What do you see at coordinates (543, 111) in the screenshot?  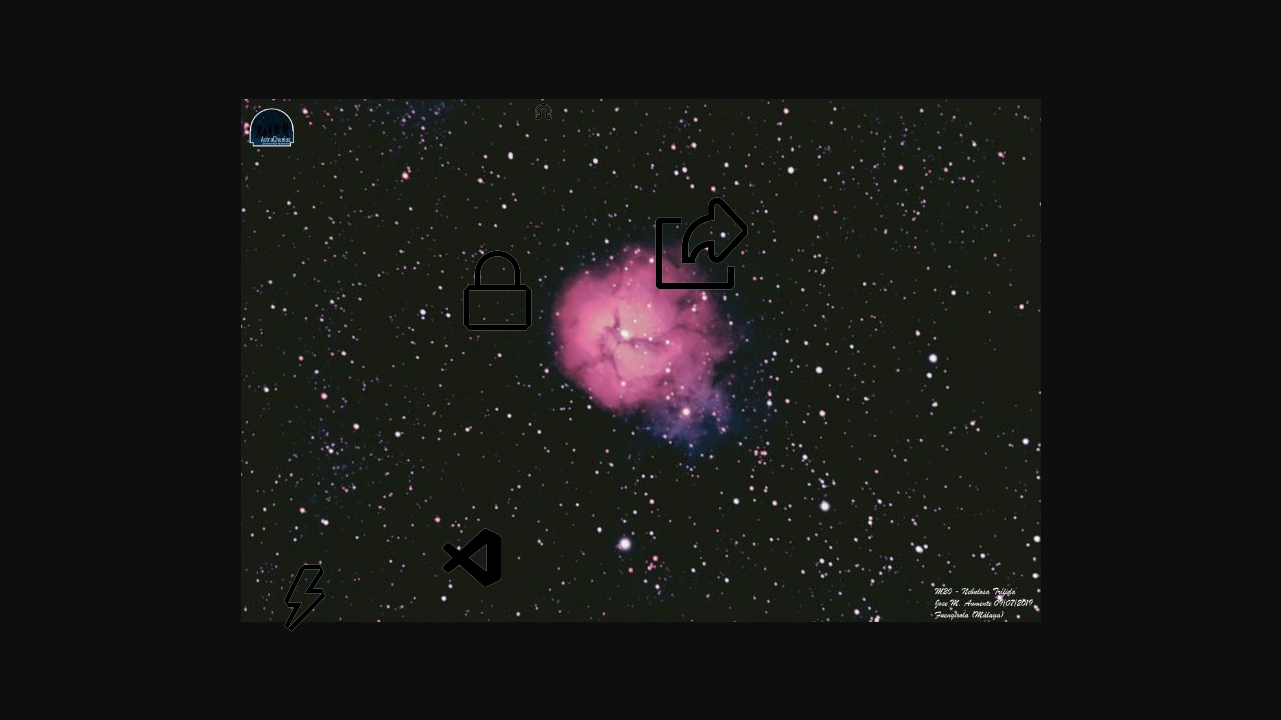 I see `toggle magnetic snapping for alignment` at bounding box center [543, 111].